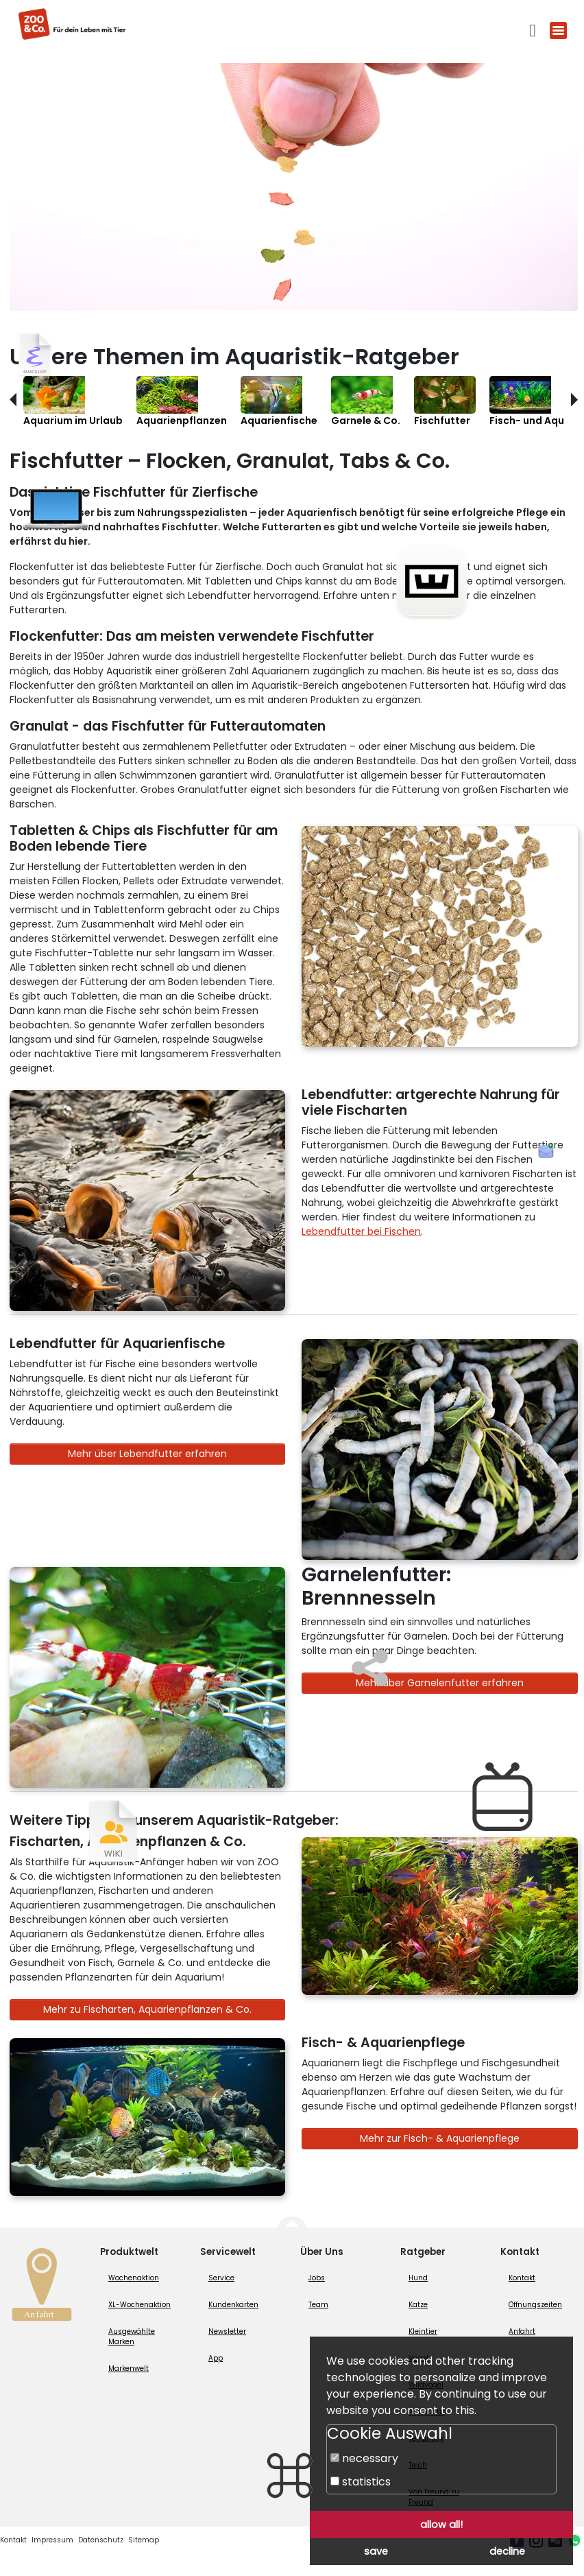 Image resolution: width=584 pixels, height=2576 pixels. Describe the element at coordinates (188, 1288) in the screenshot. I see `open calendar app` at that location.